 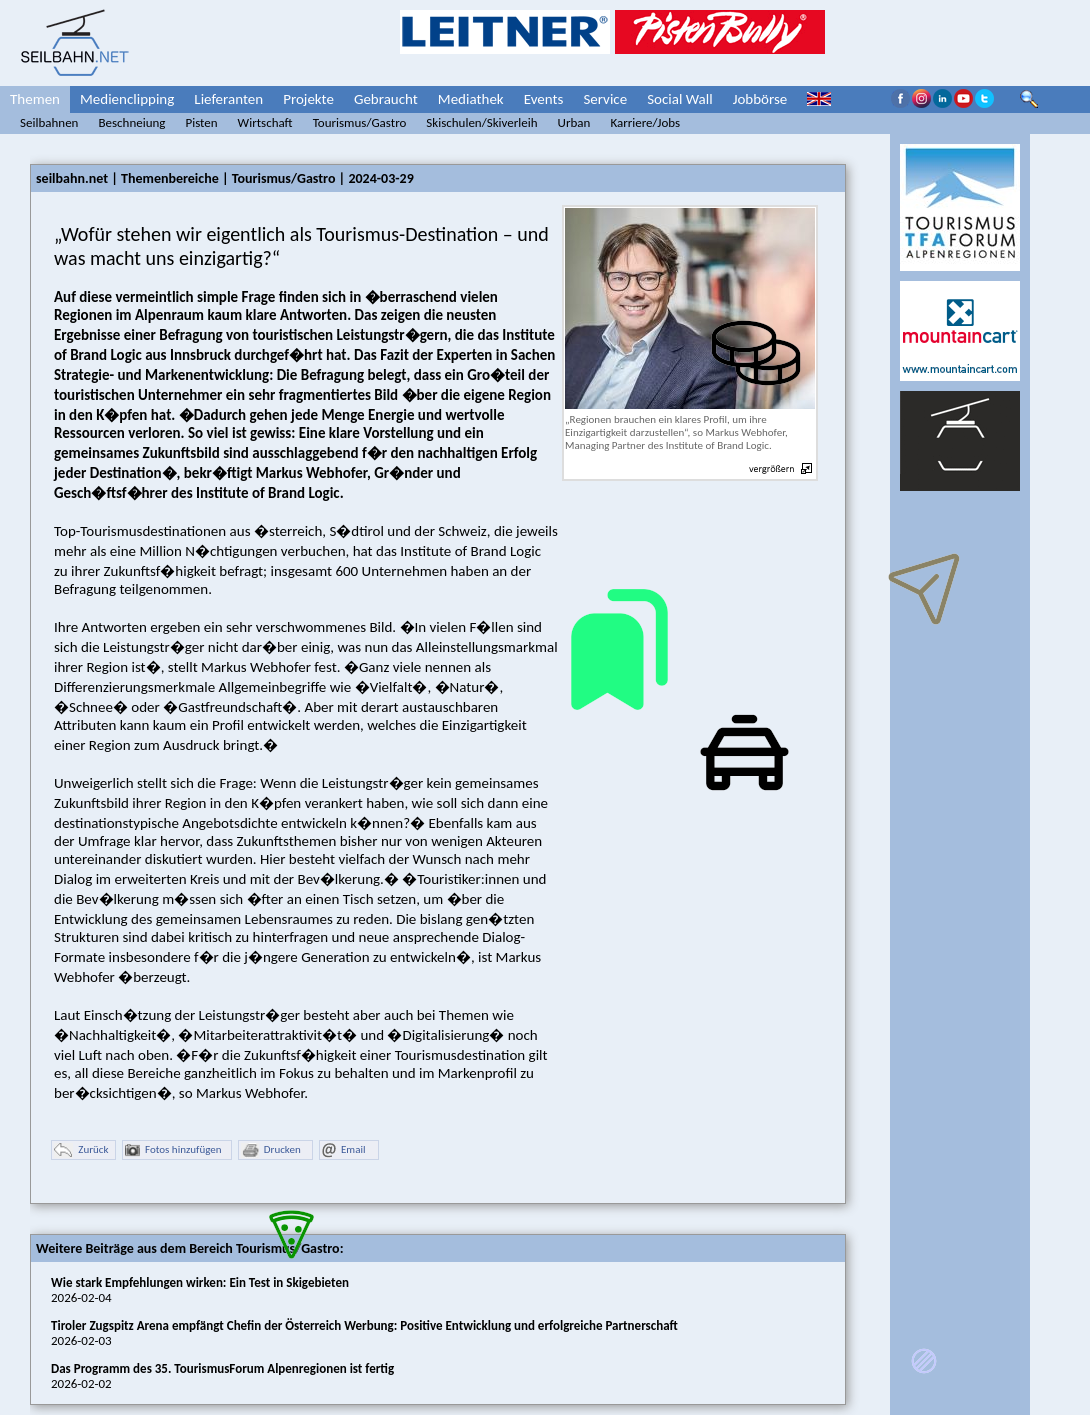 What do you see at coordinates (924, 1361) in the screenshot?
I see `indicates restricted or prohibited action` at bounding box center [924, 1361].